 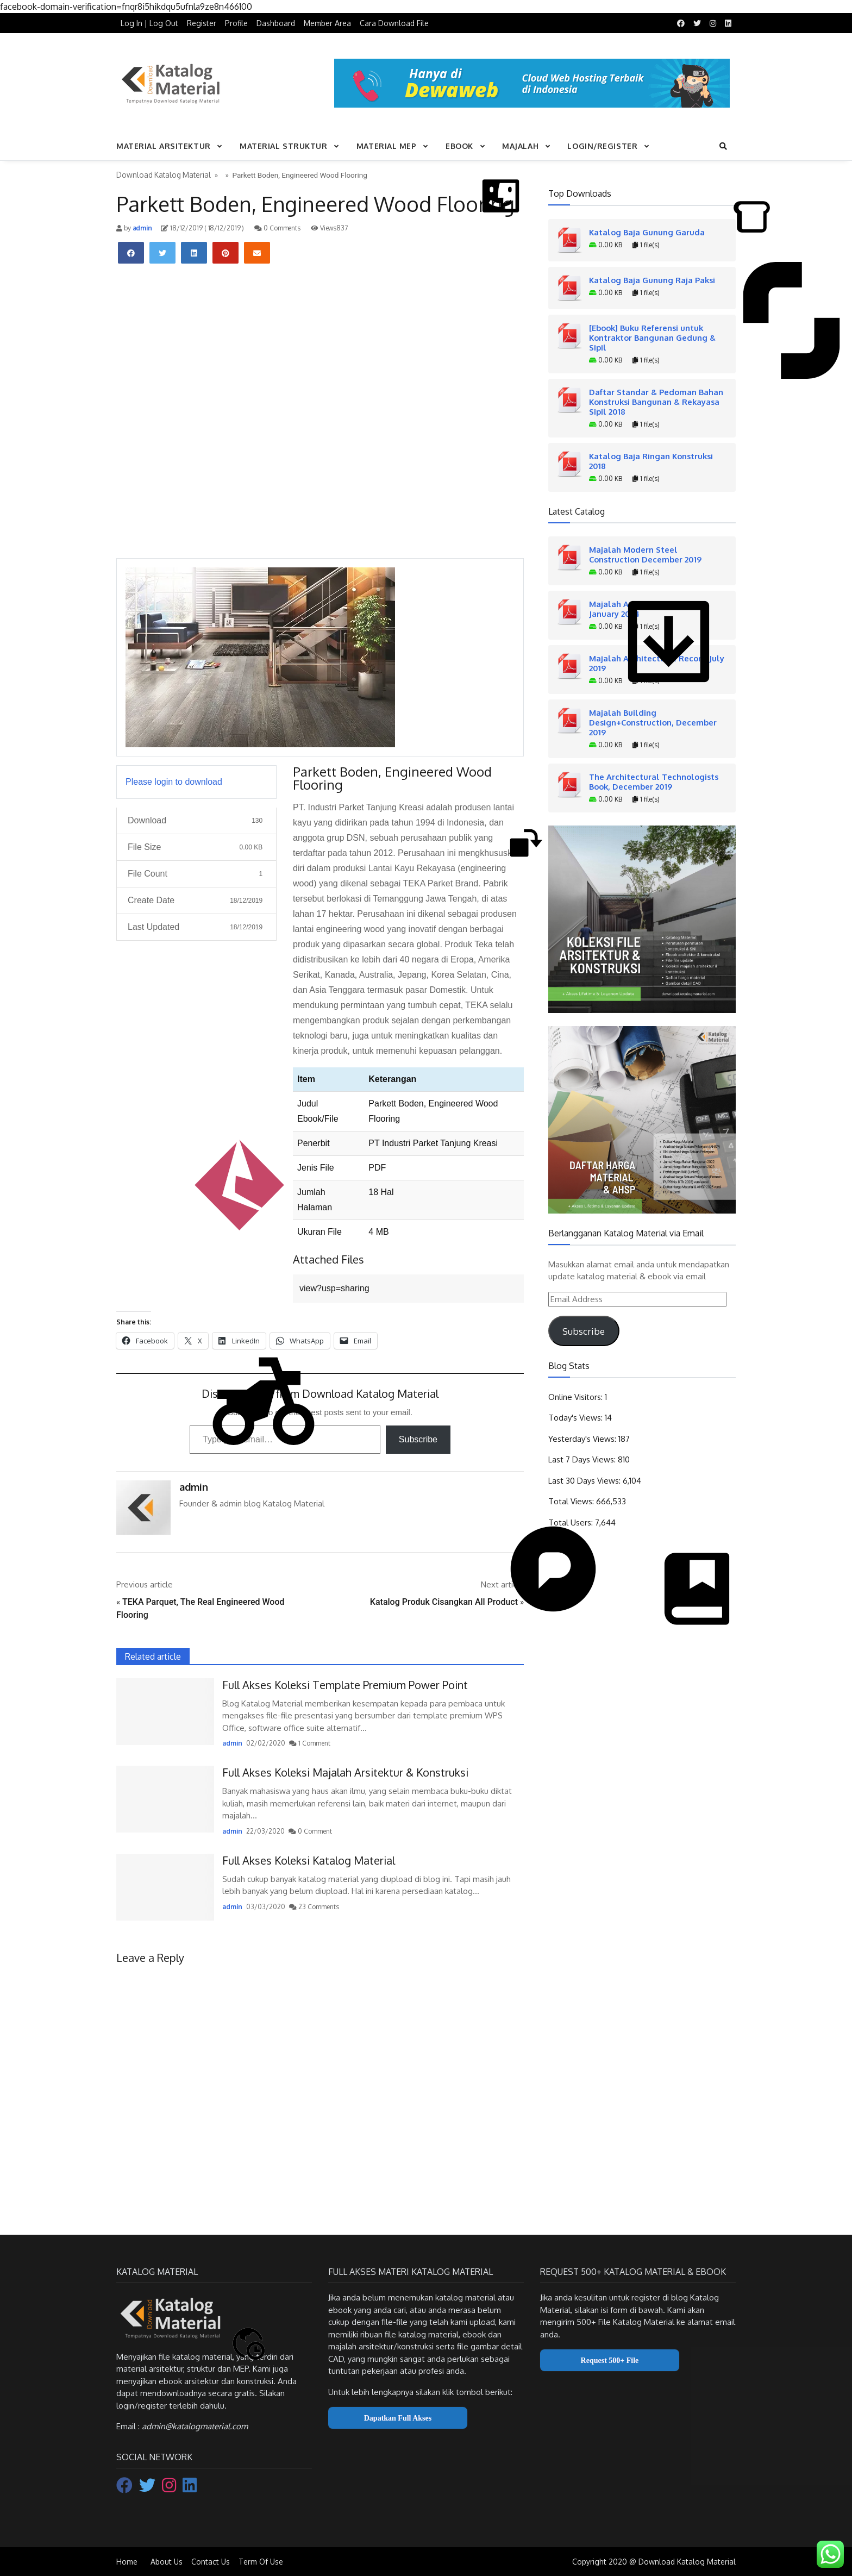 What do you see at coordinates (668, 641) in the screenshot?
I see `download file or content` at bounding box center [668, 641].